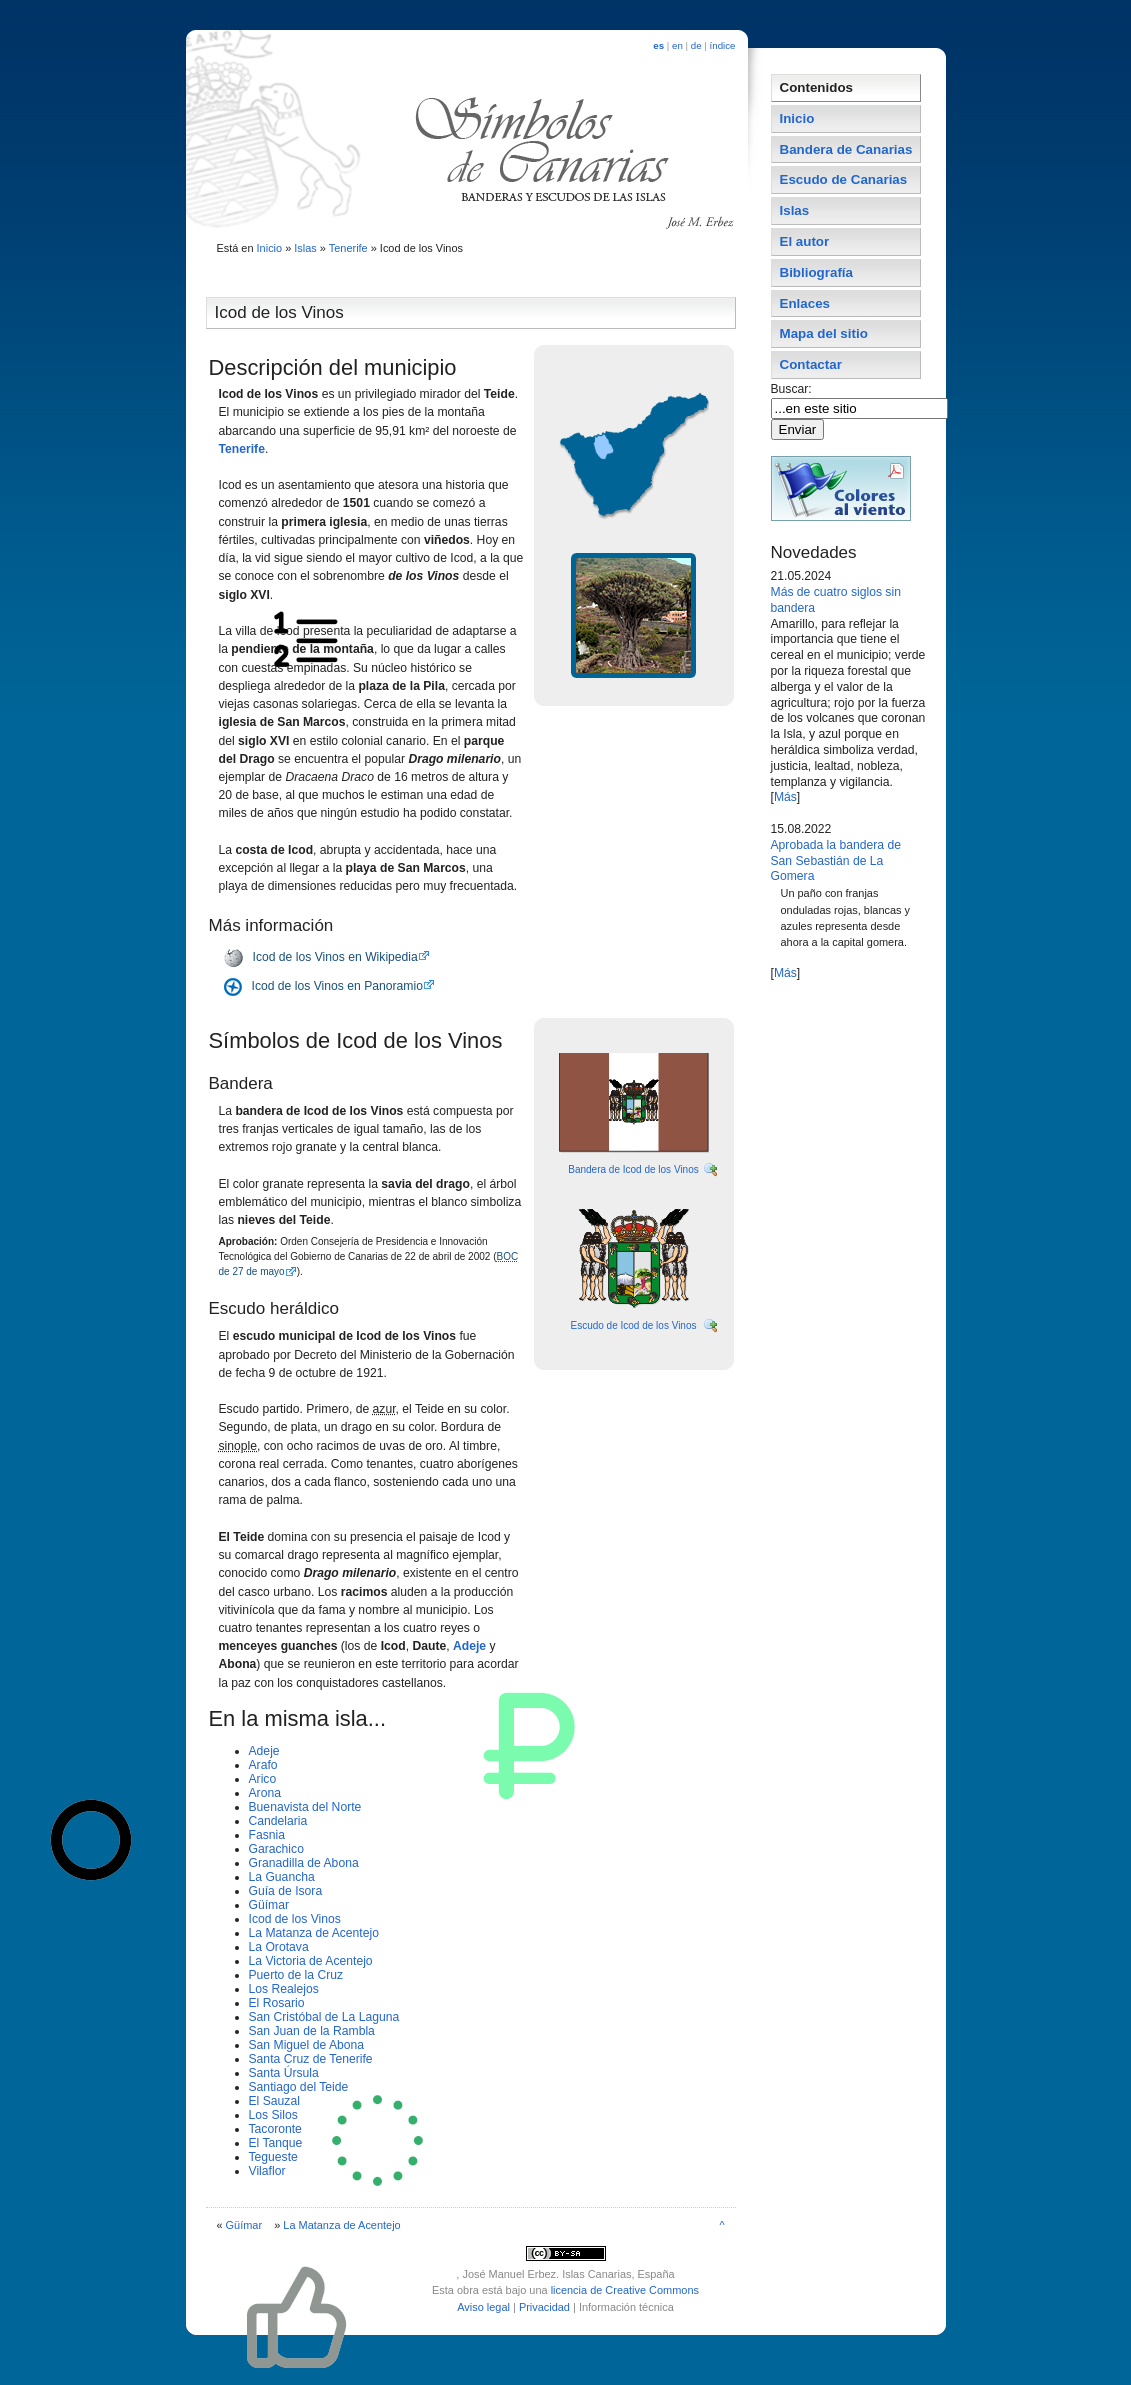 This screenshot has width=1131, height=2385. Describe the element at coordinates (298, 2316) in the screenshot. I see `like or upvote content` at that location.